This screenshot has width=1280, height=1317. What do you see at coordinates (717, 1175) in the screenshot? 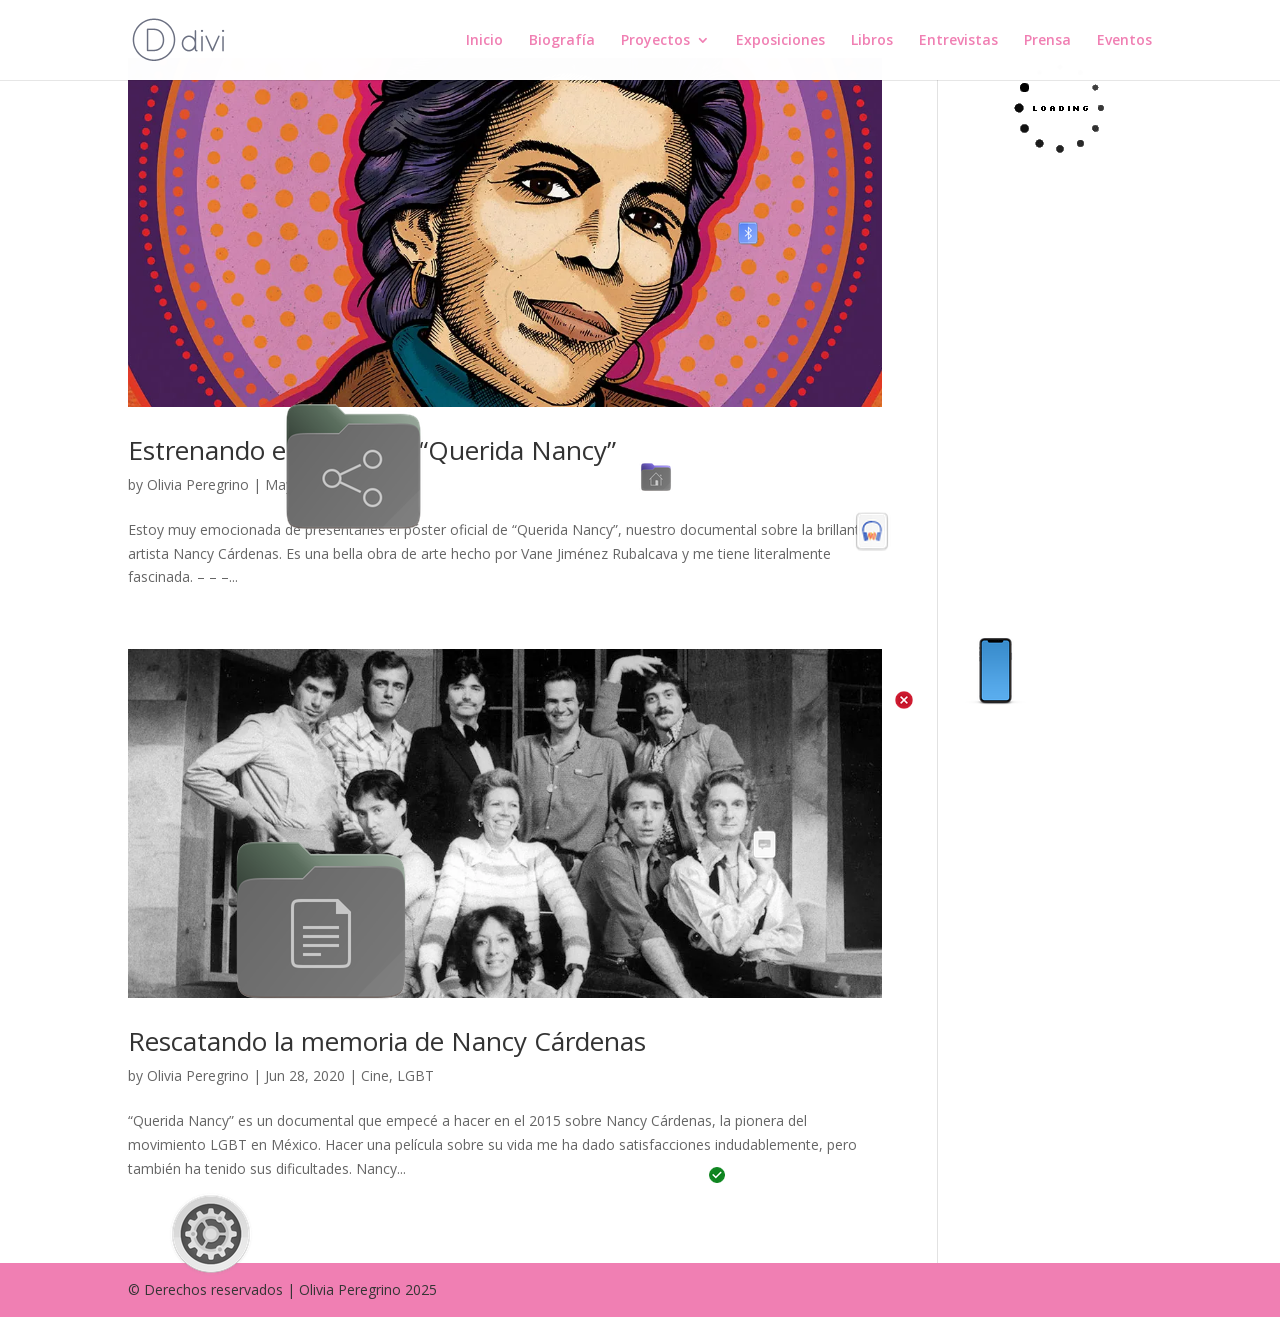
I see `confirm or accept an action` at bounding box center [717, 1175].